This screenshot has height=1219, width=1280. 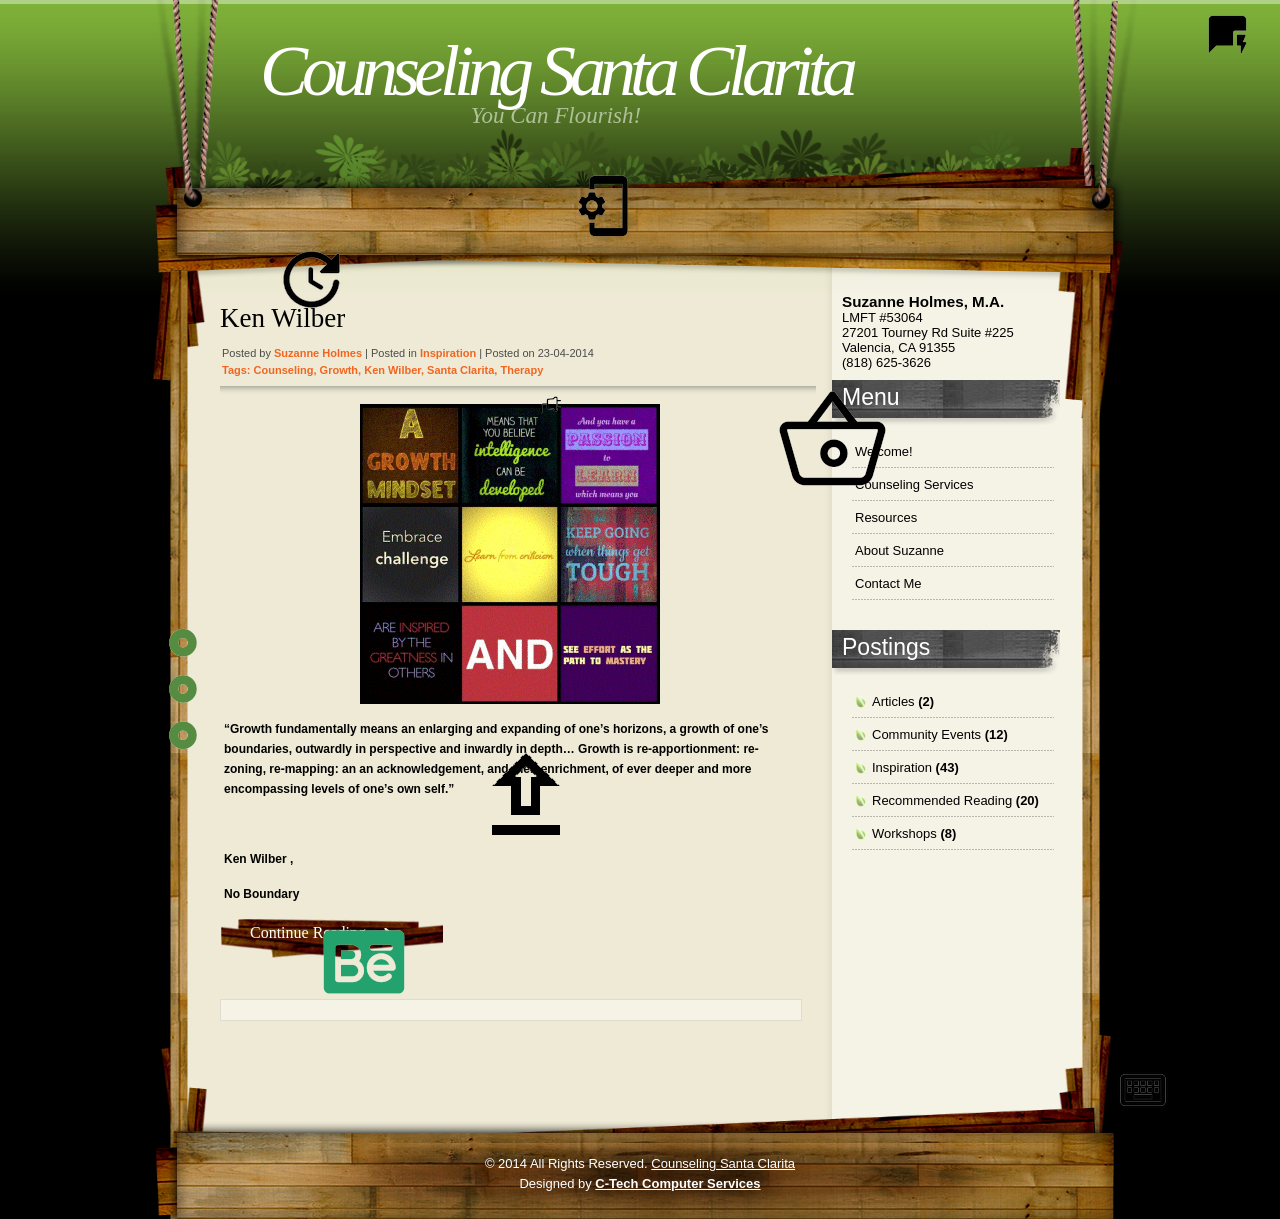 What do you see at coordinates (551, 405) in the screenshot?
I see `connect a plugin or extension` at bounding box center [551, 405].